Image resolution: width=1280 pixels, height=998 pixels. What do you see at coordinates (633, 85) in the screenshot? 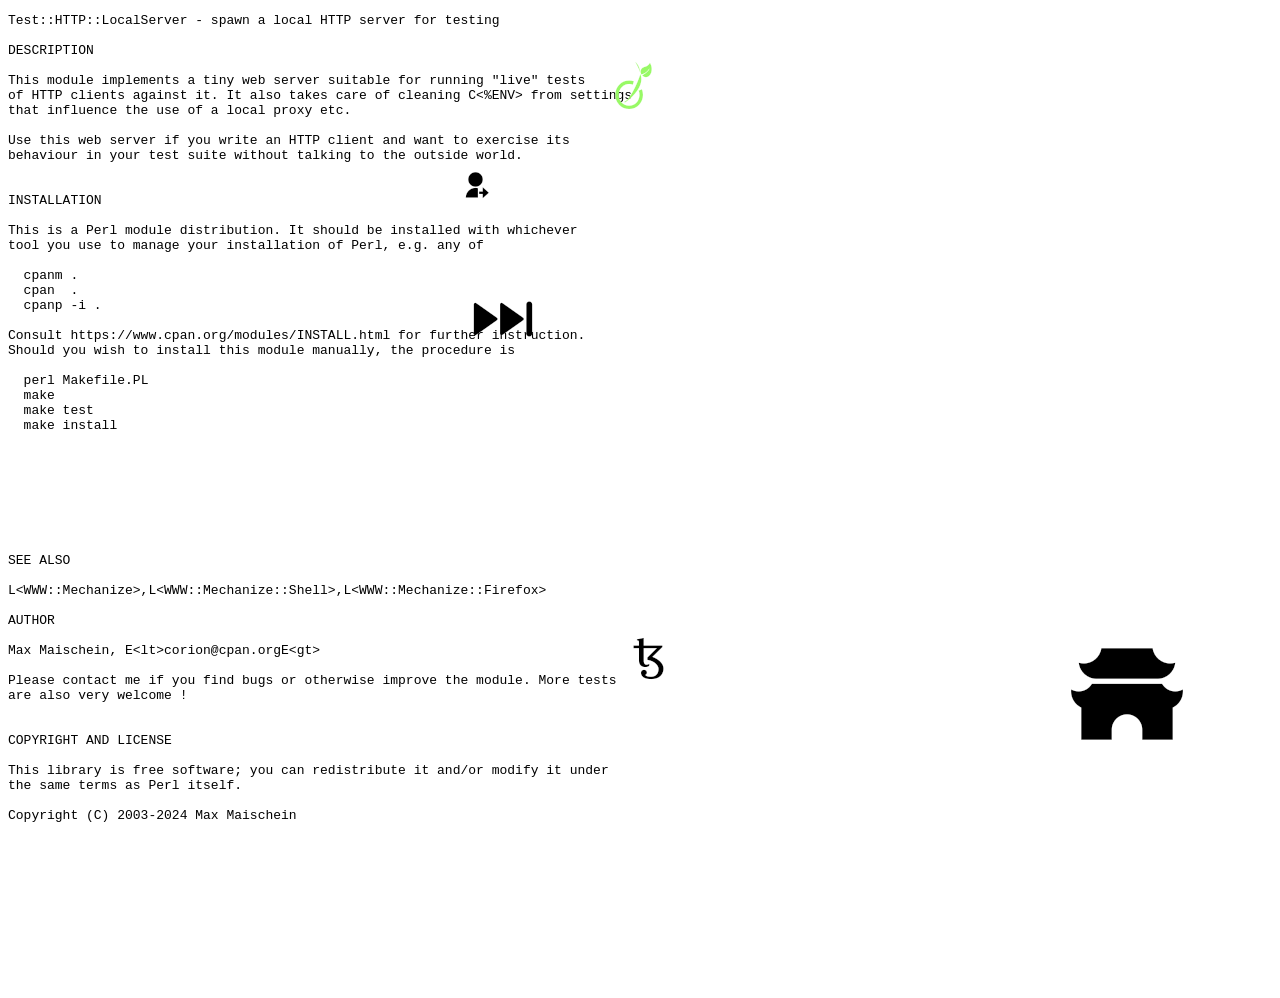
I see `visit or connect to Viadeo professional network` at bounding box center [633, 85].